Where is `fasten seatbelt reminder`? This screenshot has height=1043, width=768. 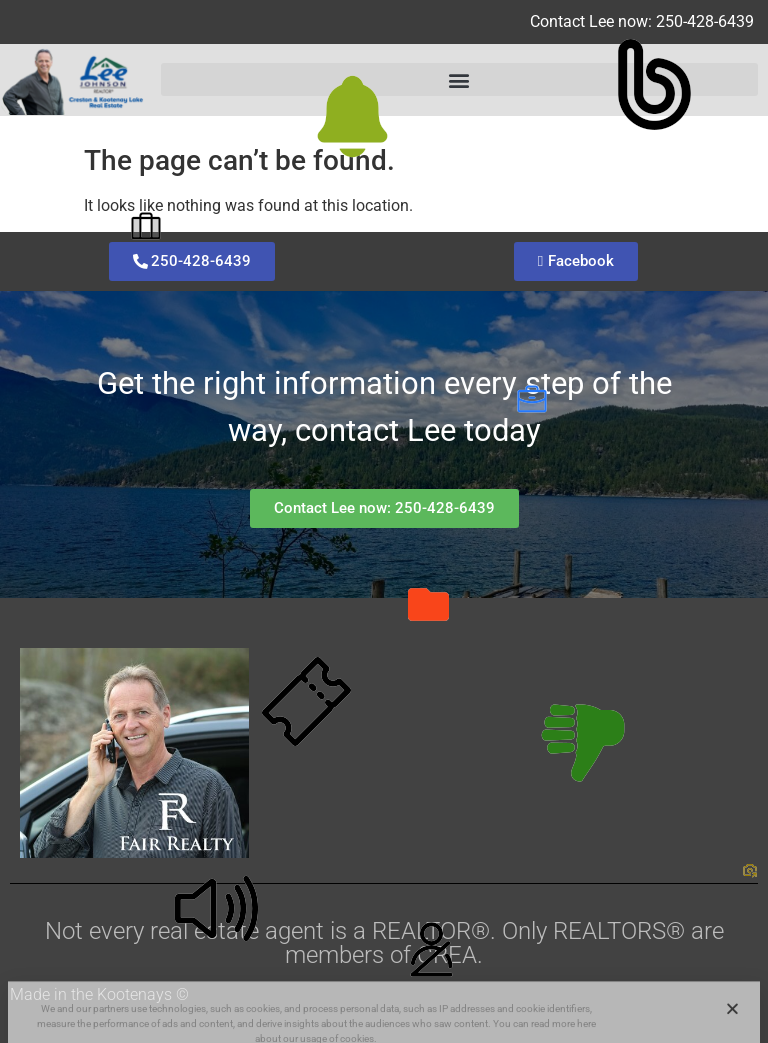
fasten seatbelt reminder is located at coordinates (431, 949).